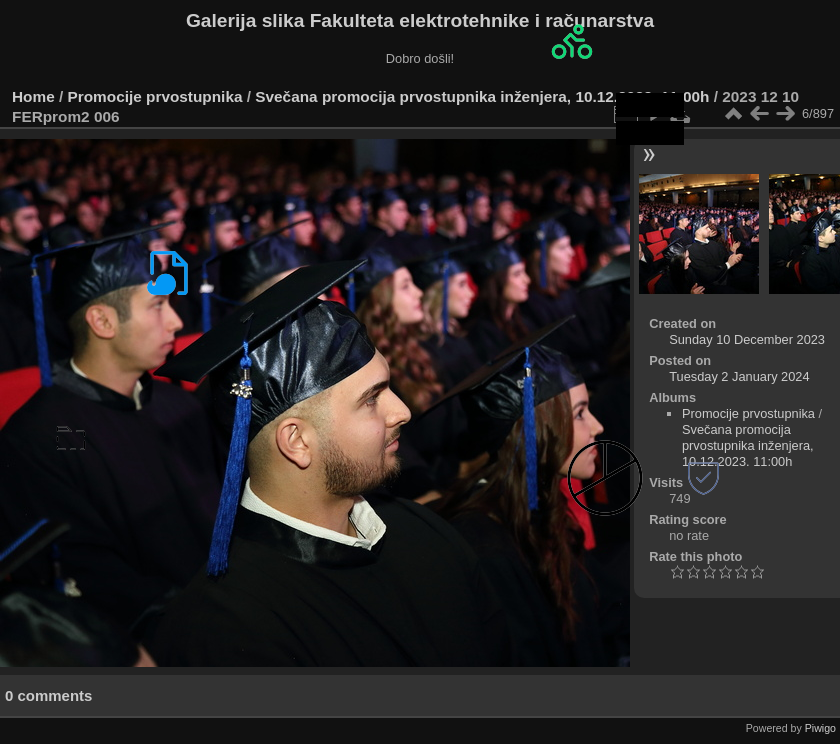  What do you see at coordinates (572, 43) in the screenshot?
I see `access cycling or bike-related features` at bounding box center [572, 43].